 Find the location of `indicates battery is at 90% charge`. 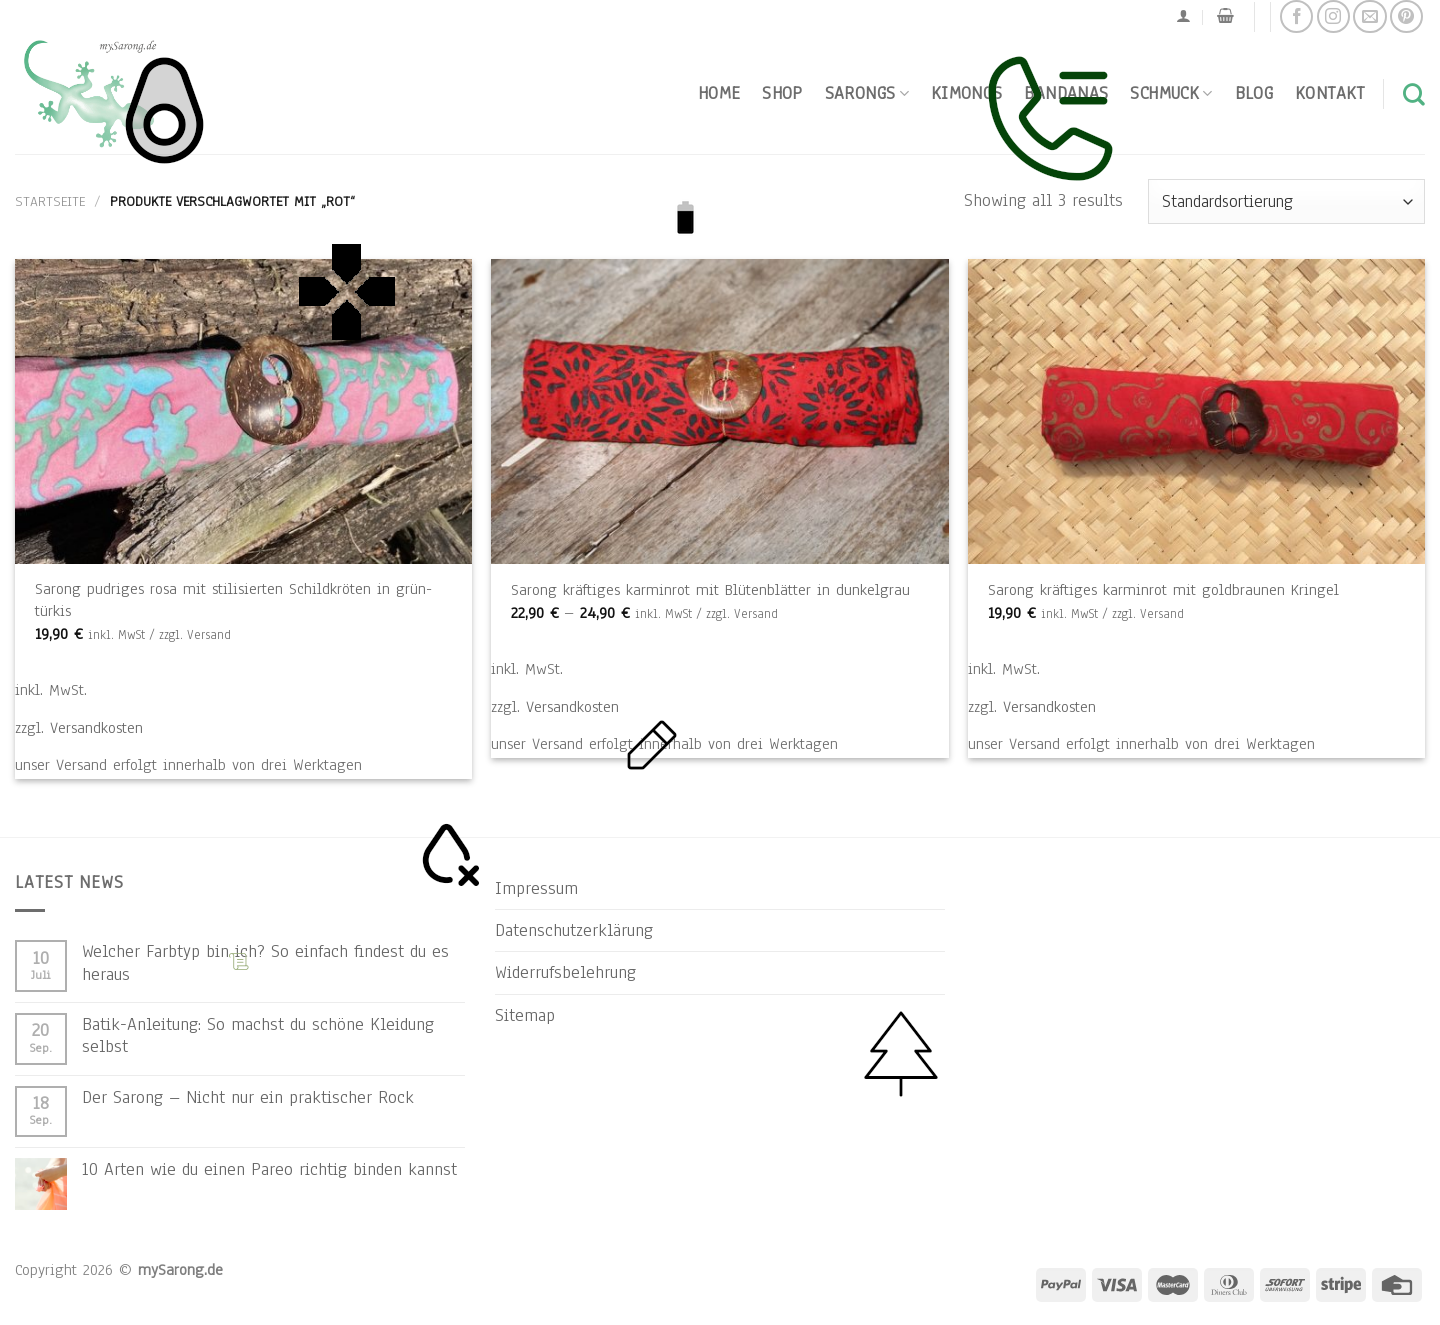

indicates battery is at 90% charge is located at coordinates (685, 217).